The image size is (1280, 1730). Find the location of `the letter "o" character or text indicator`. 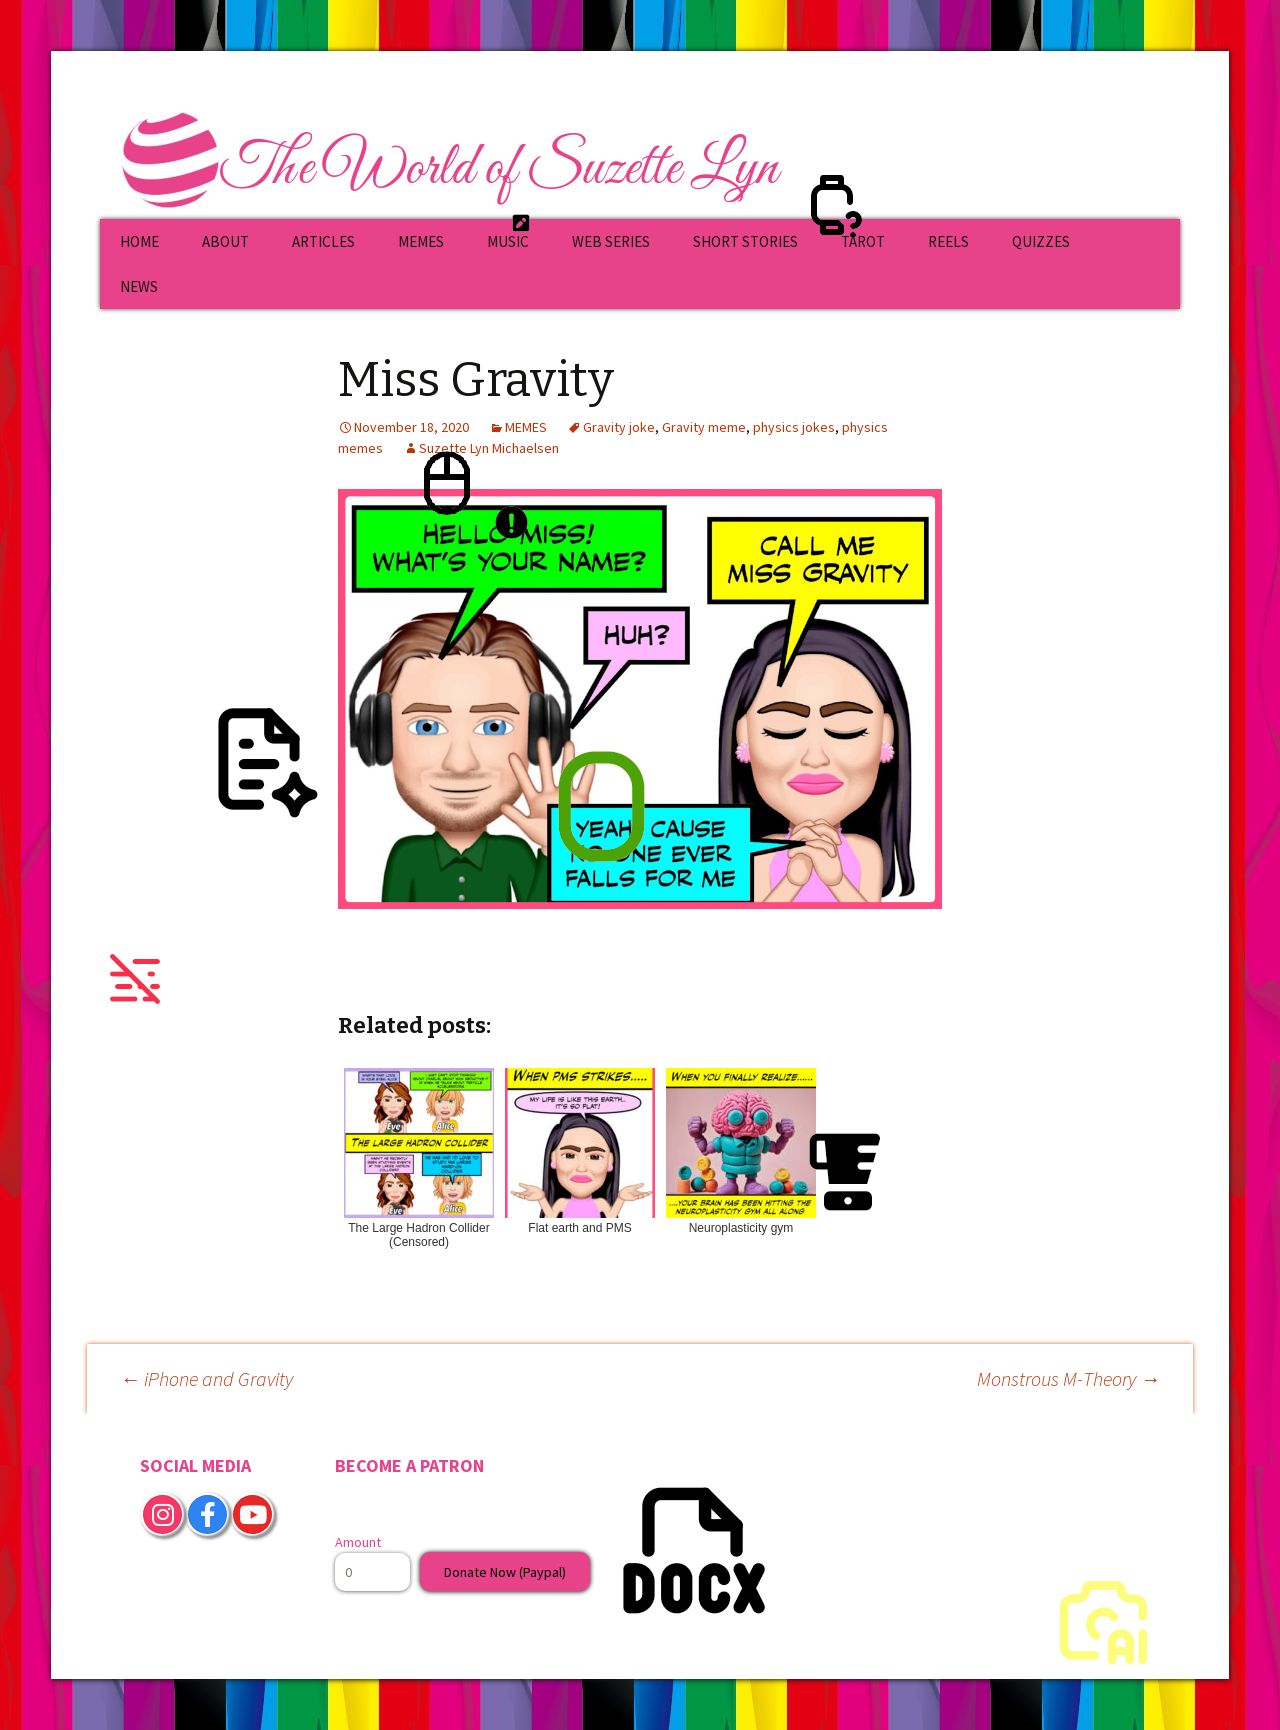

the letter "o" character or text indicator is located at coordinates (601, 806).